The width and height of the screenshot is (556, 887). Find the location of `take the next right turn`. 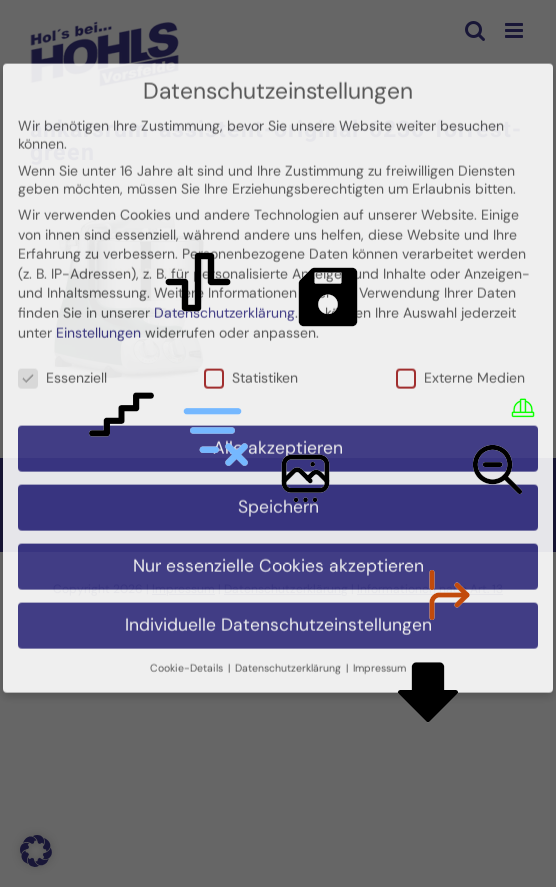

take the next right turn is located at coordinates (447, 595).